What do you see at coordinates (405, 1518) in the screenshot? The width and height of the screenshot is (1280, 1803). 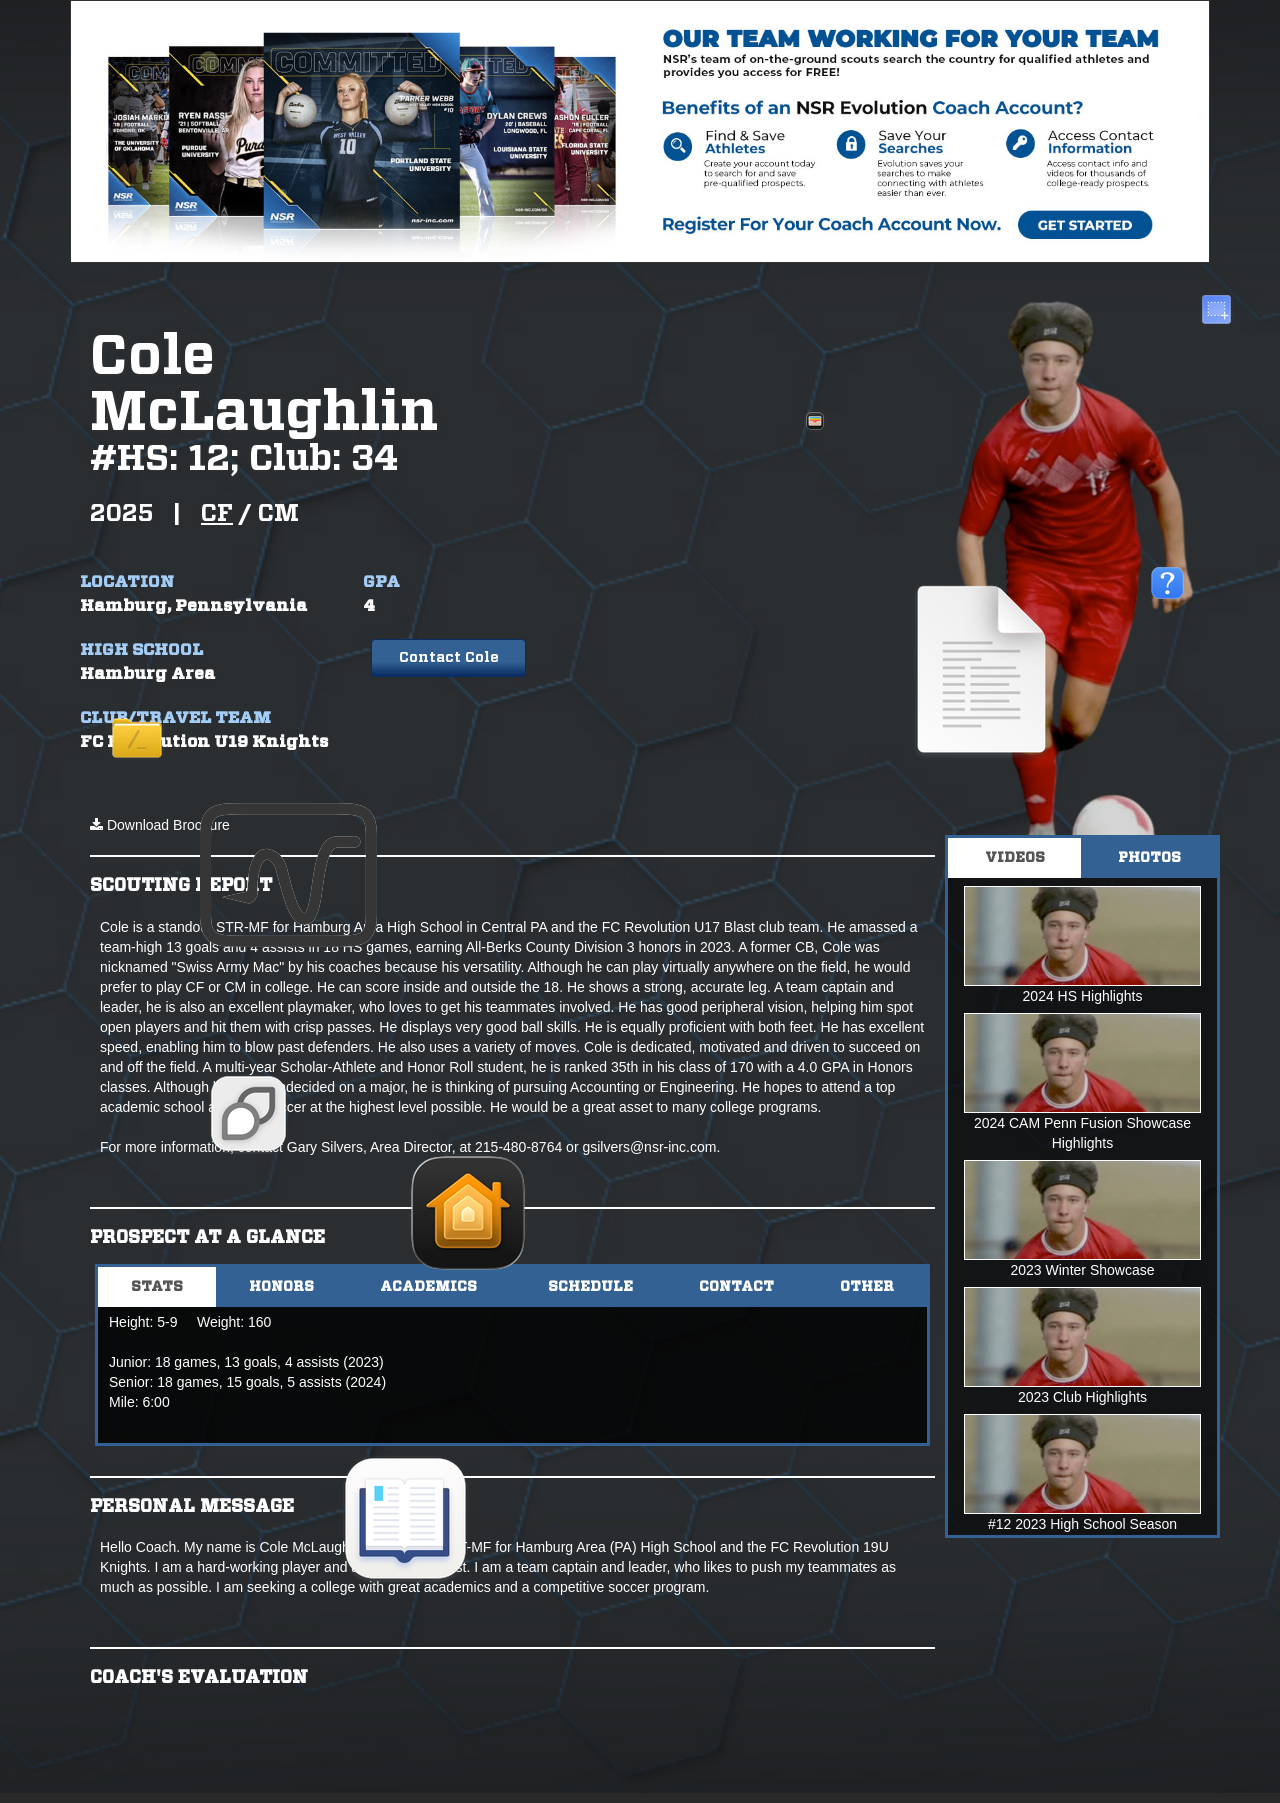 I see `open notes-up markdown note-taking app` at bounding box center [405, 1518].